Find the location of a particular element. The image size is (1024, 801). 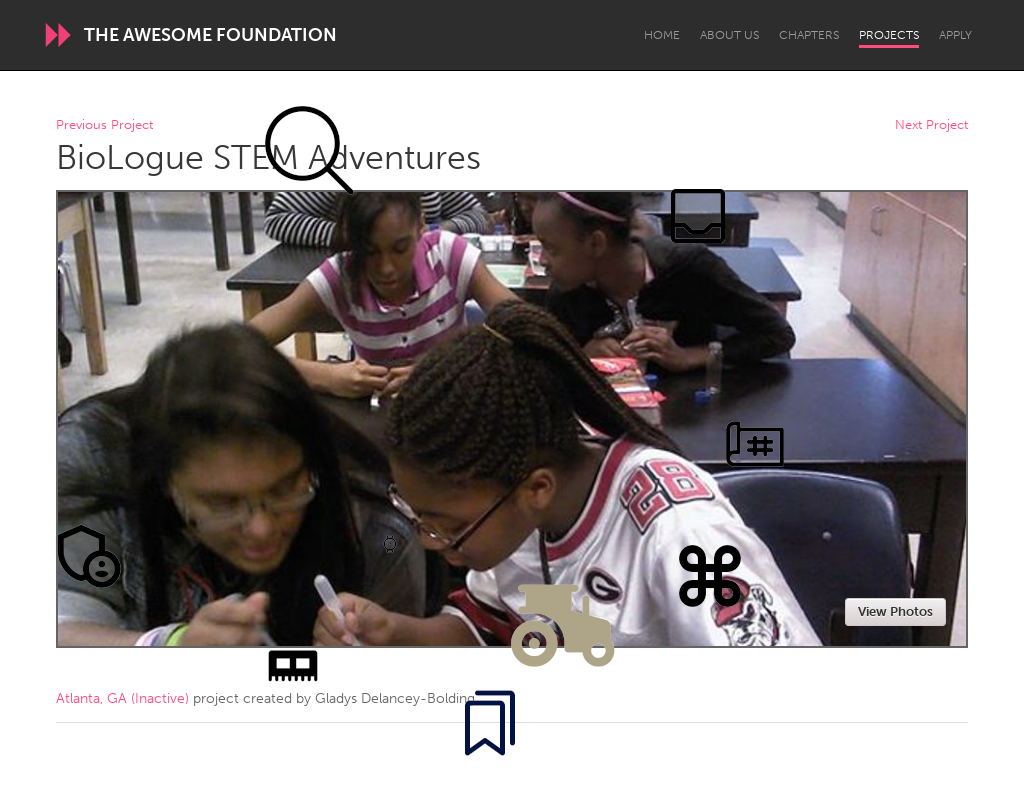

view project blueprints or technical plans is located at coordinates (755, 446).